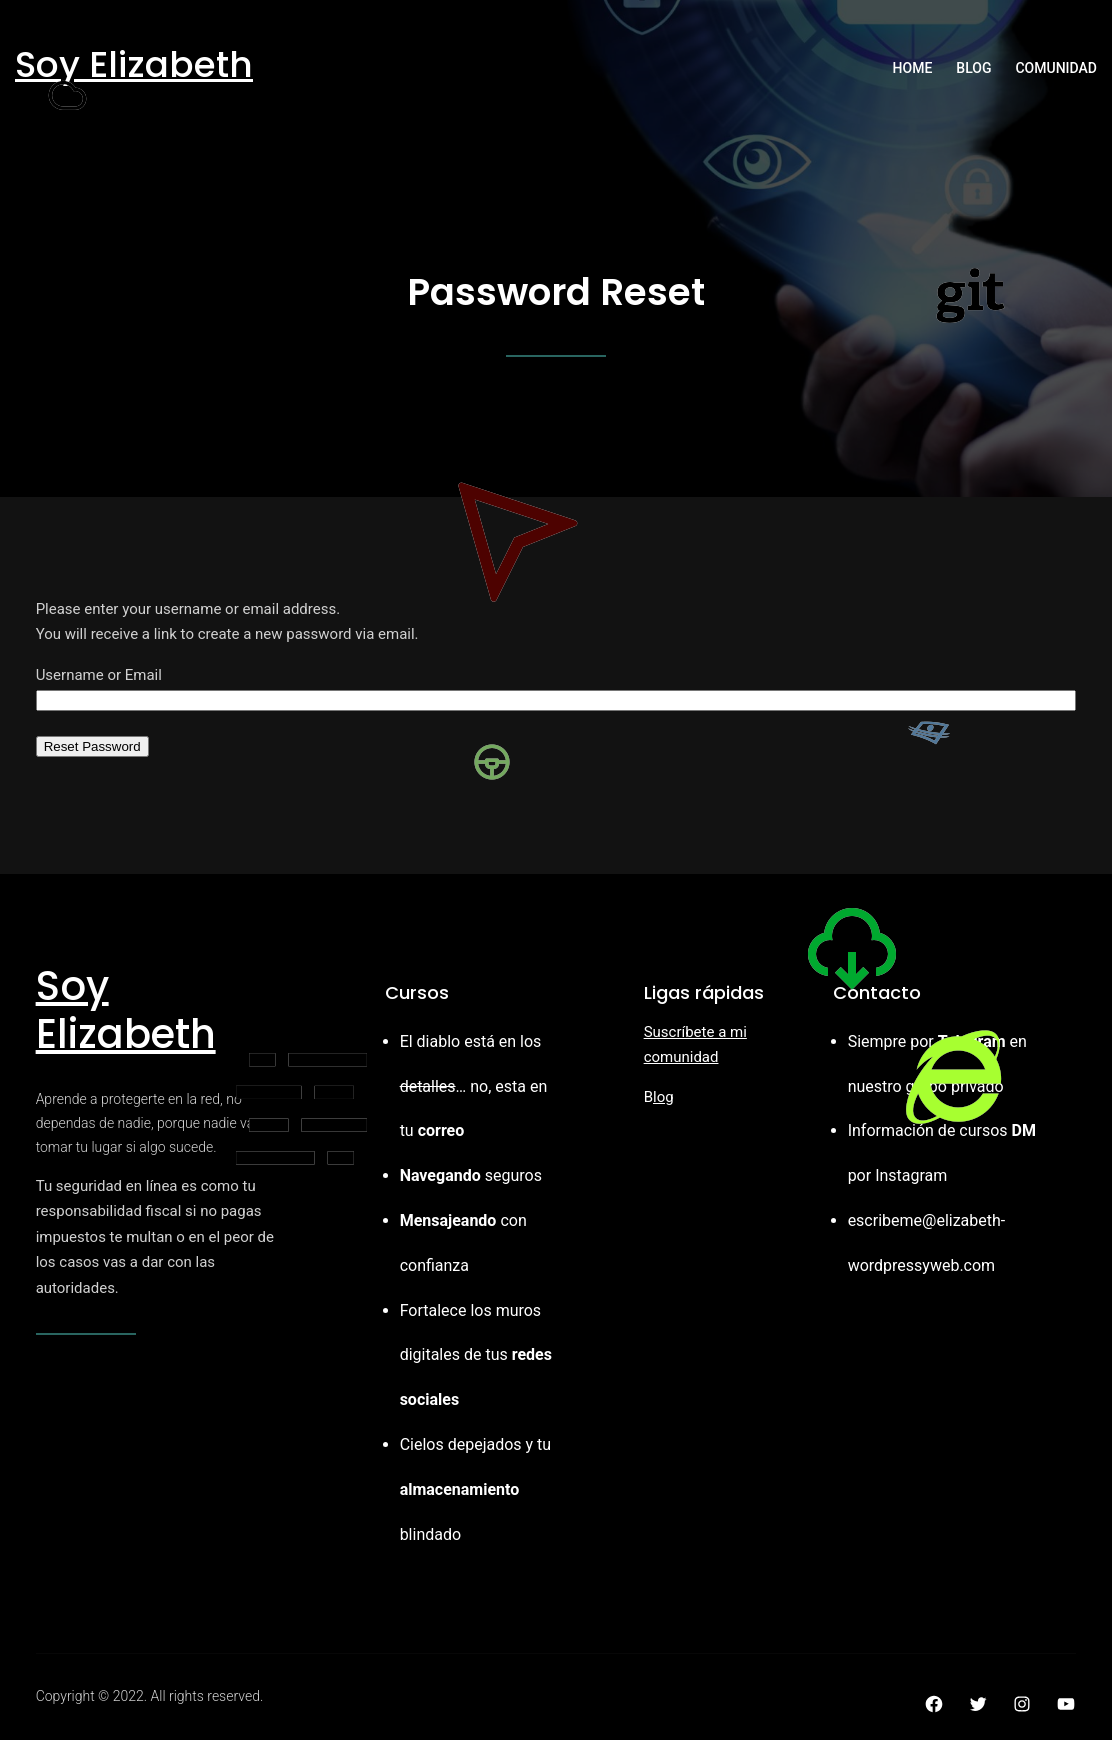 This screenshot has height=1740, width=1112. I want to click on open link in internet explorer, so click(956, 1079).